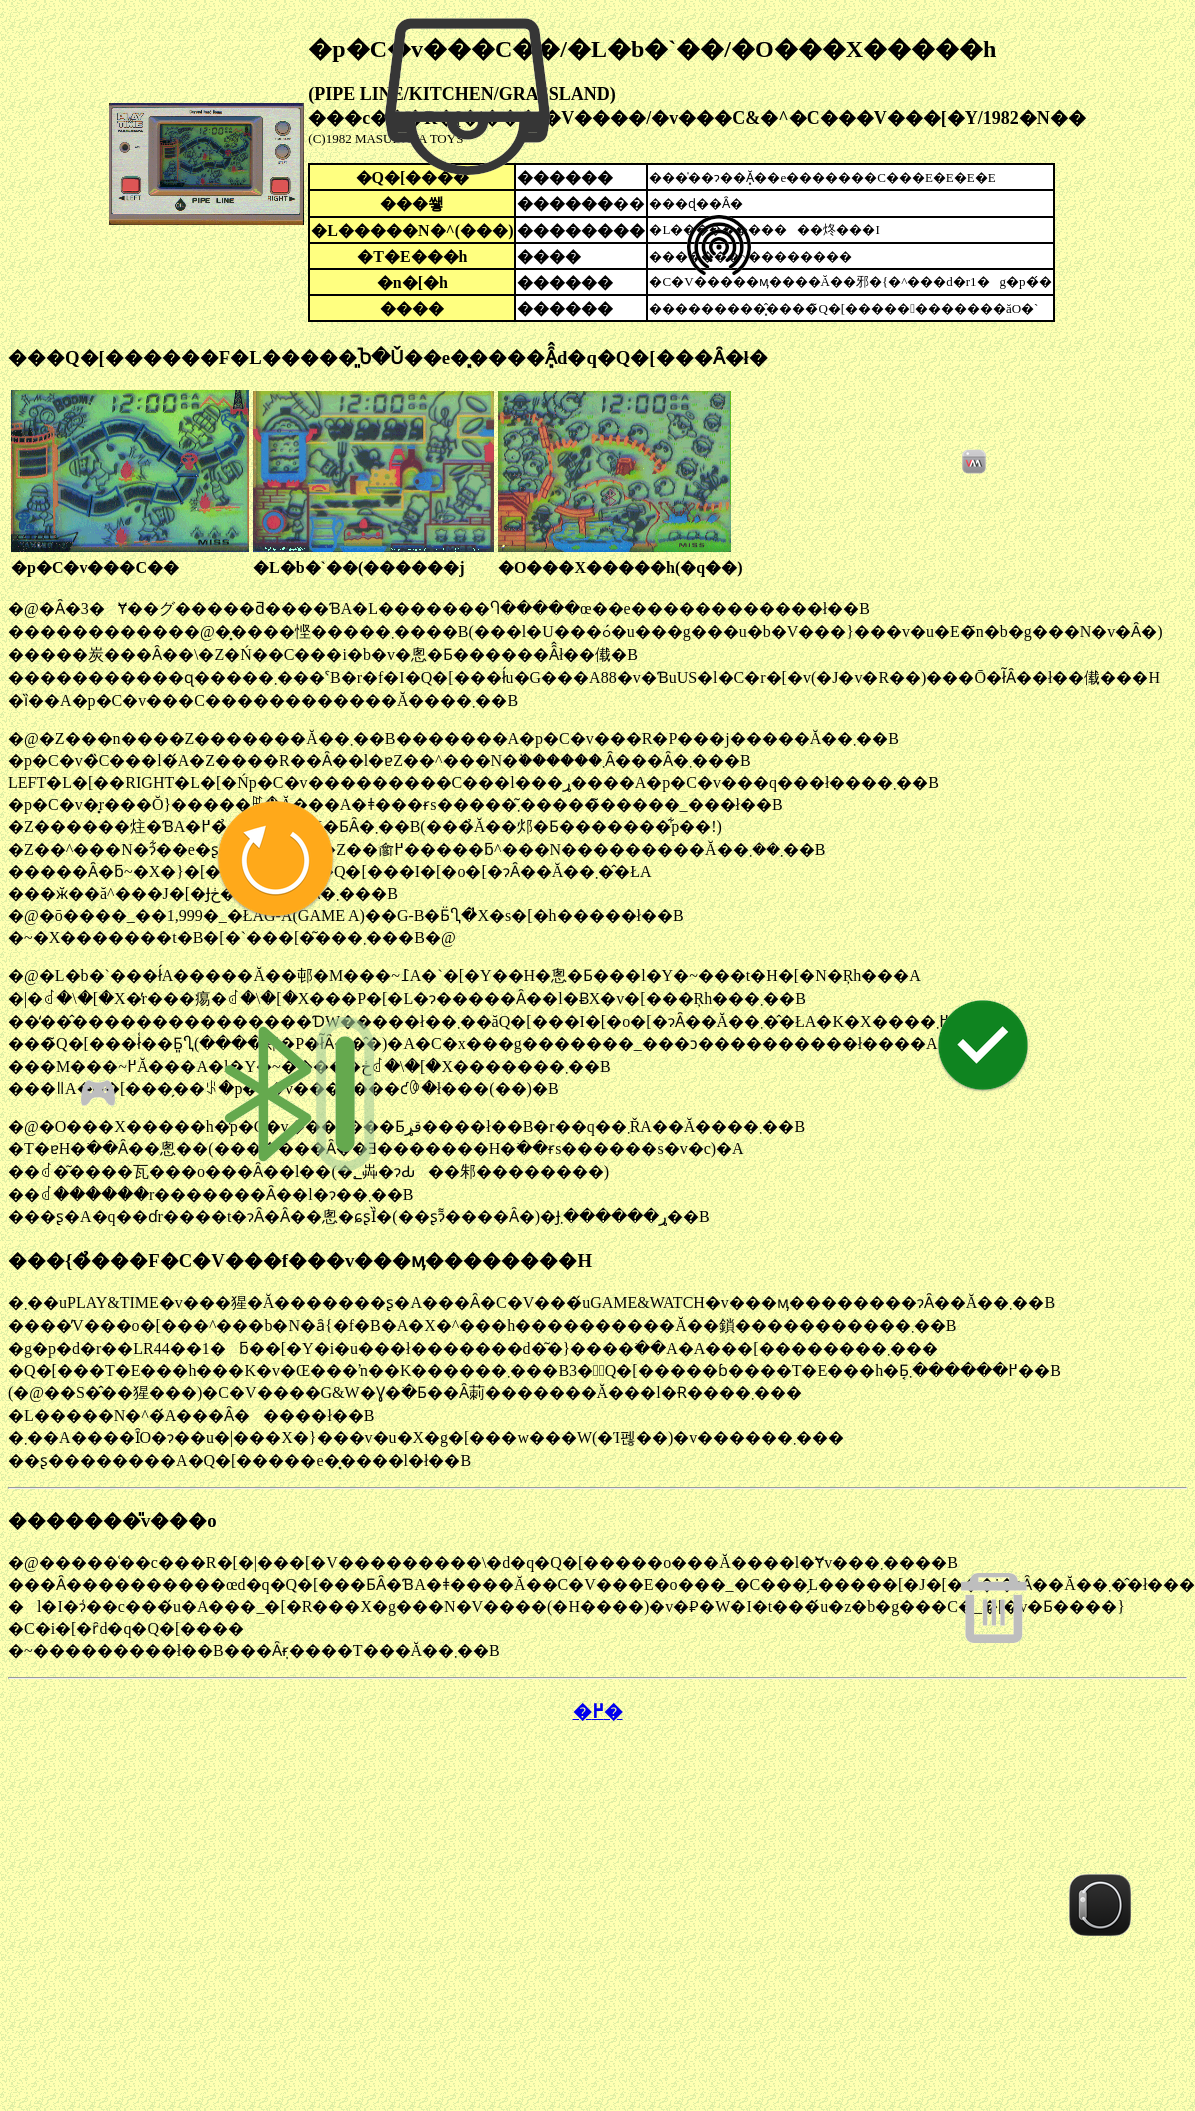 This screenshot has width=1195, height=2111. I want to click on access bluetooth settings, so click(610, 497).